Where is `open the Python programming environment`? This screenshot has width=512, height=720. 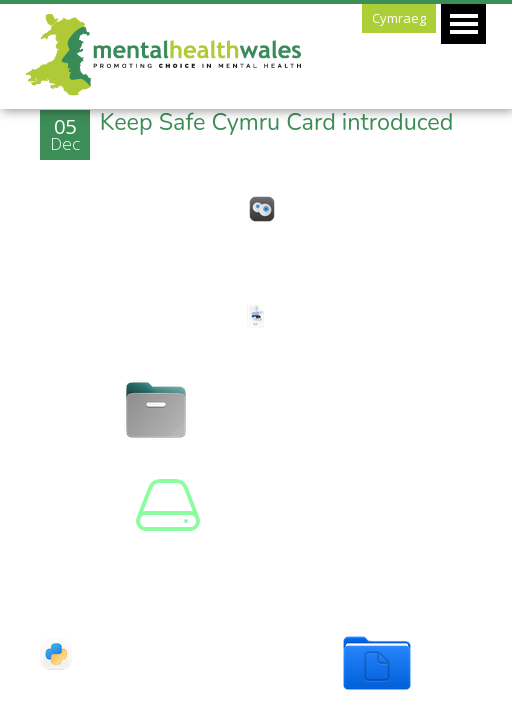
open the Python programming environment is located at coordinates (56, 654).